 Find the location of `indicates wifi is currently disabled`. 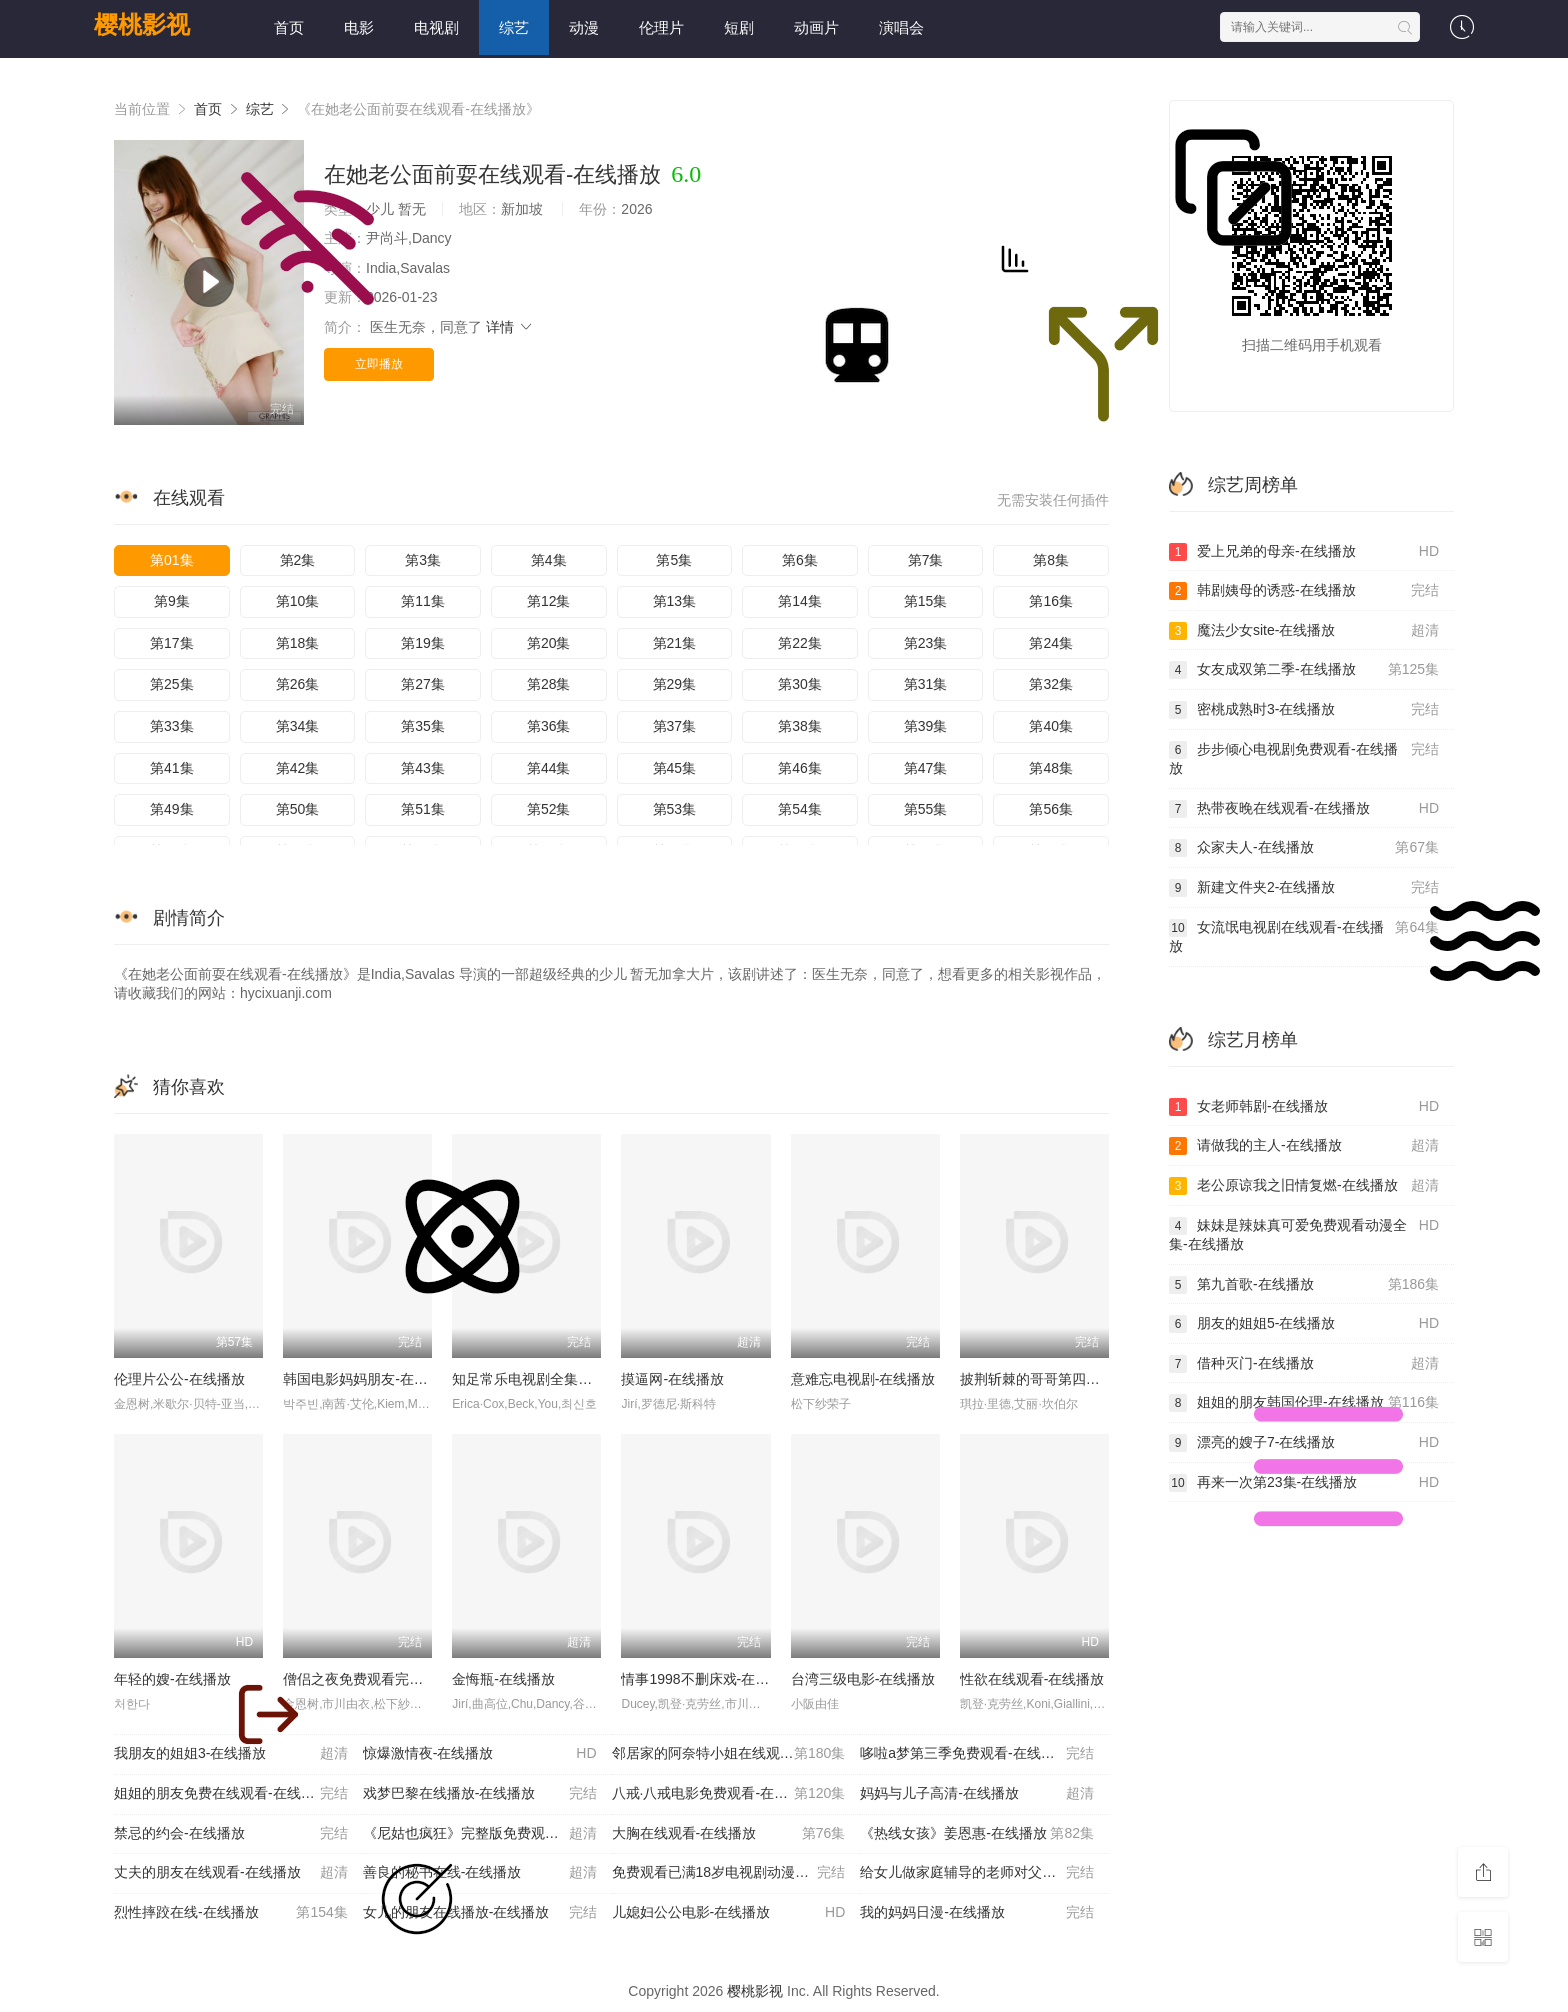

indicates wifi is currently disabled is located at coordinates (307, 238).